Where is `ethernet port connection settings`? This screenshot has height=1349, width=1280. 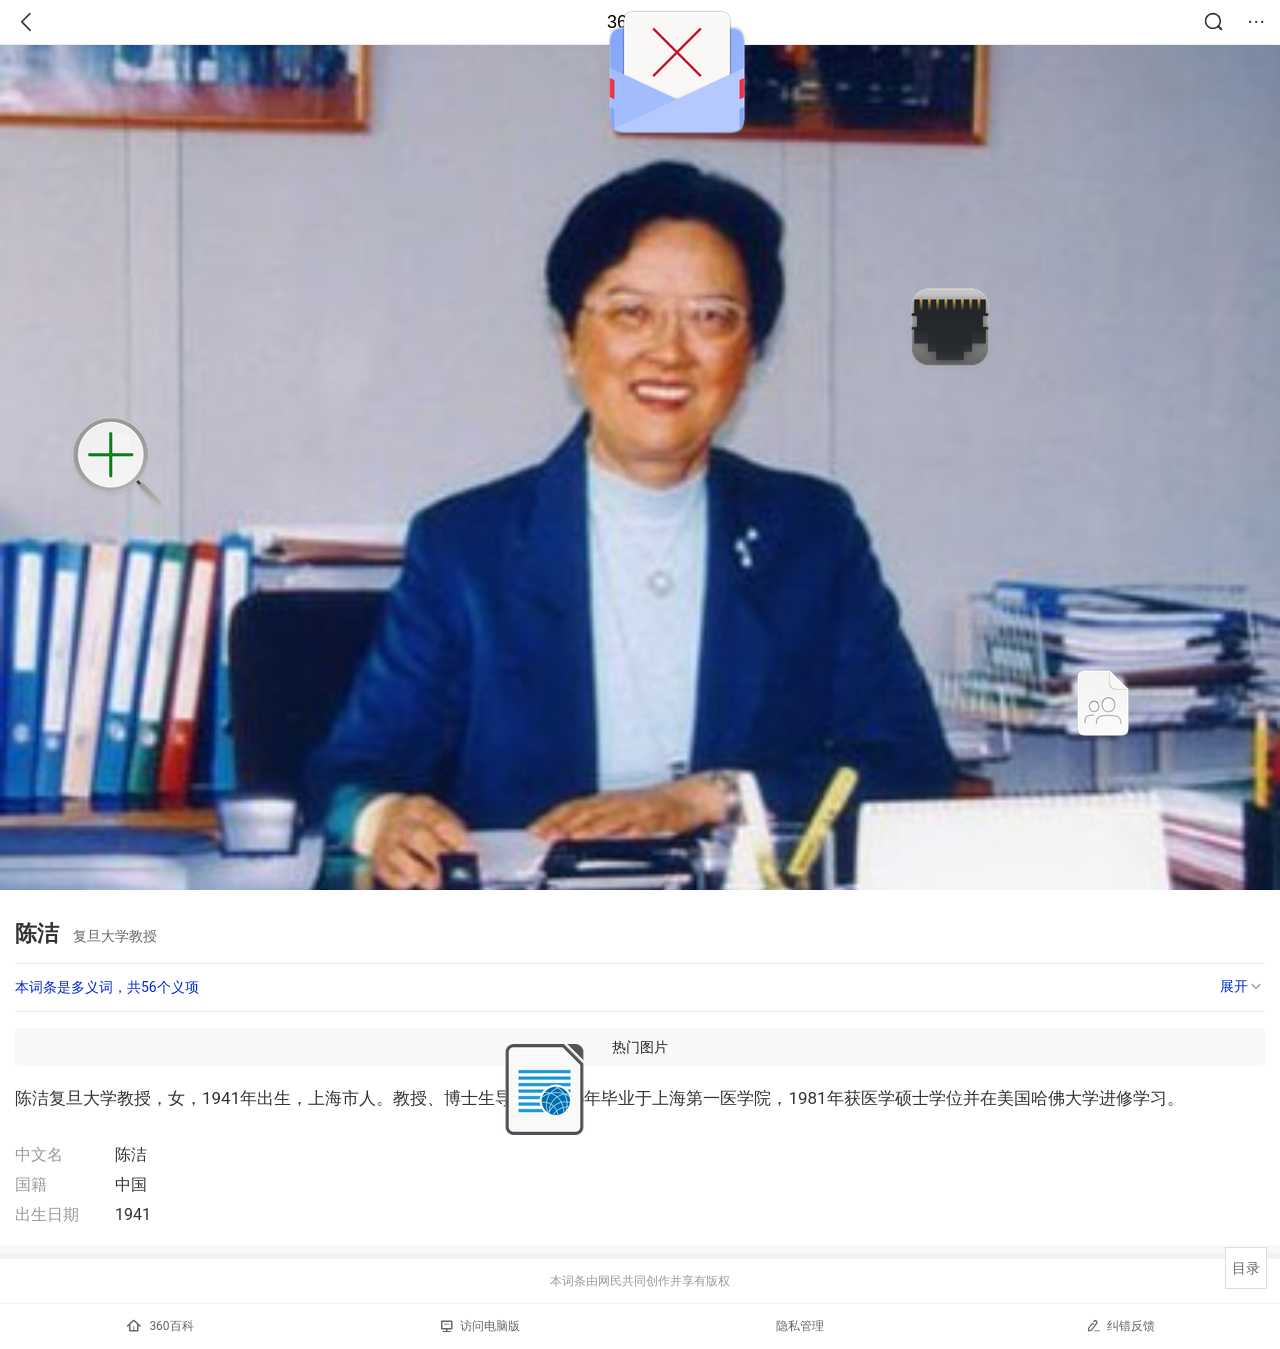
ethernet port connection settings is located at coordinates (950, 327).